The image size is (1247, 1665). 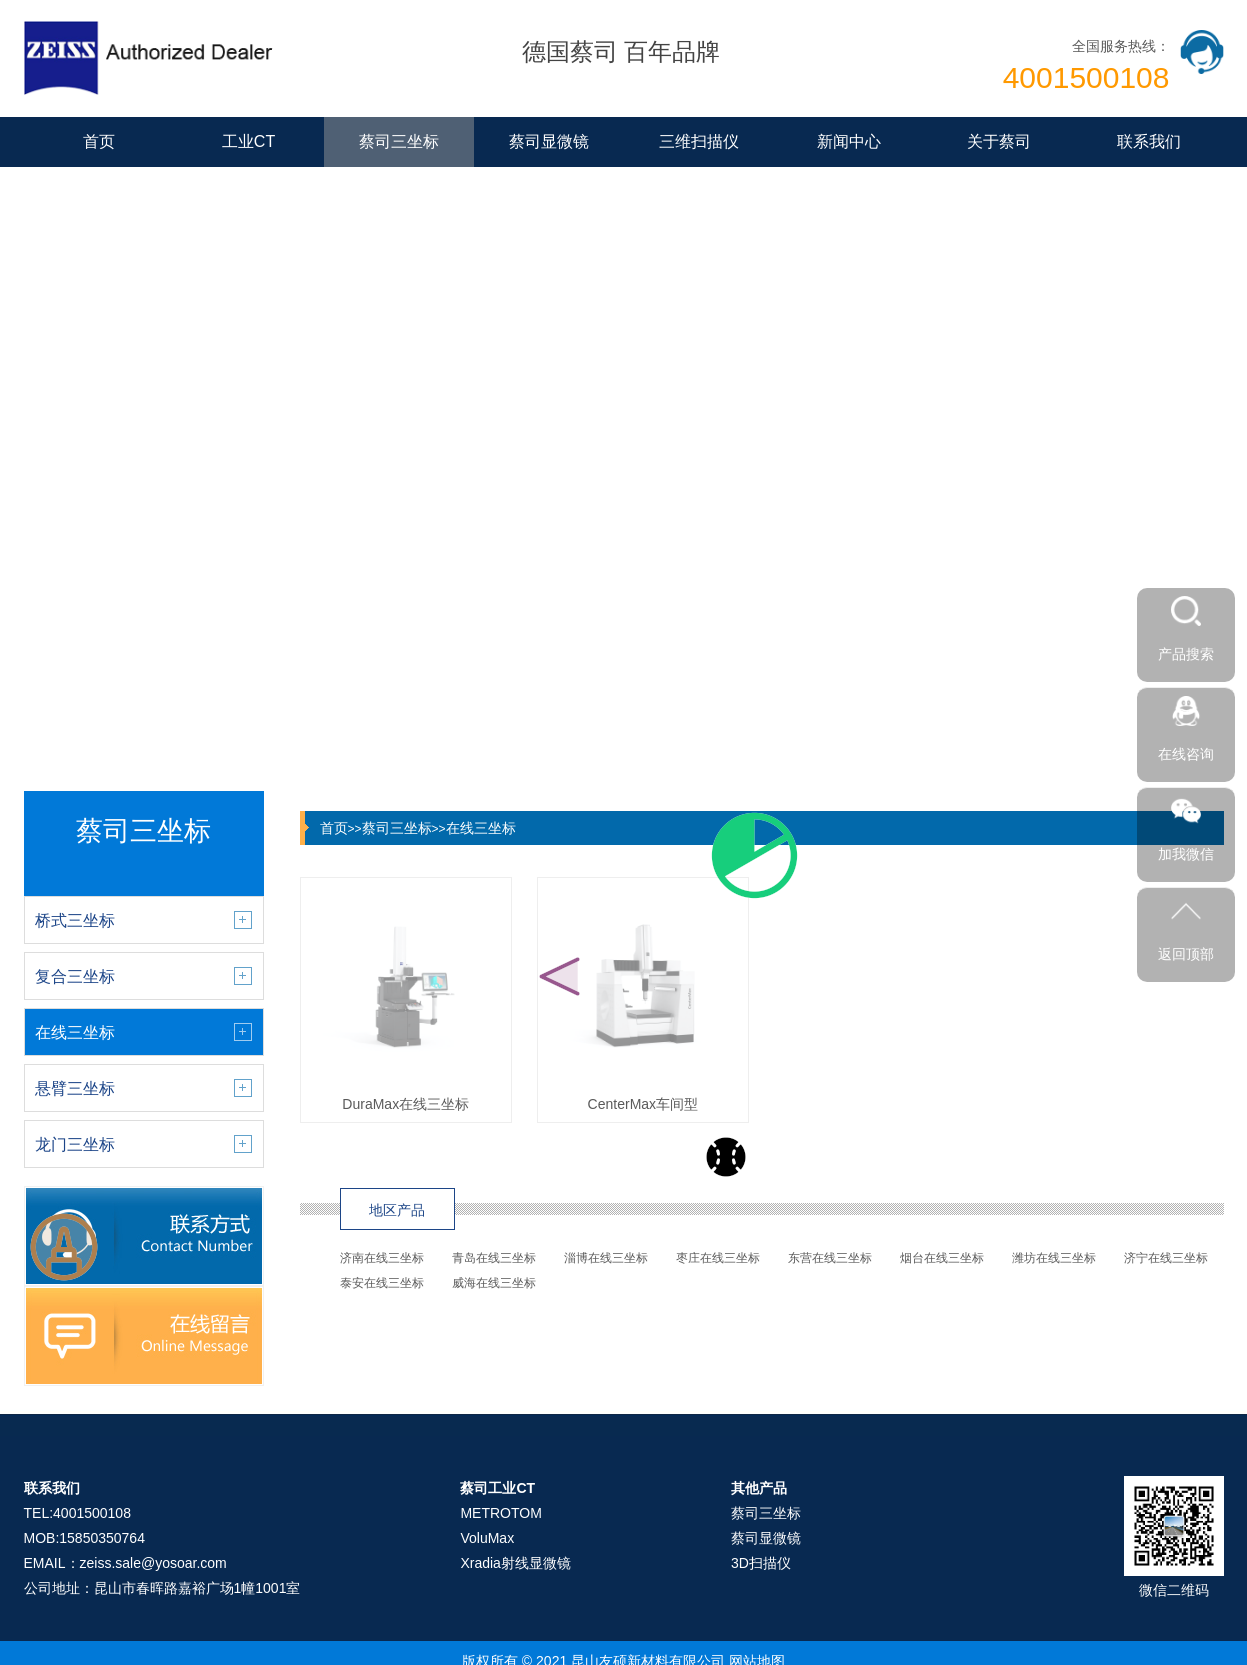 I want to click on select marker or highlighter tool, so click(x=64, y=1247).